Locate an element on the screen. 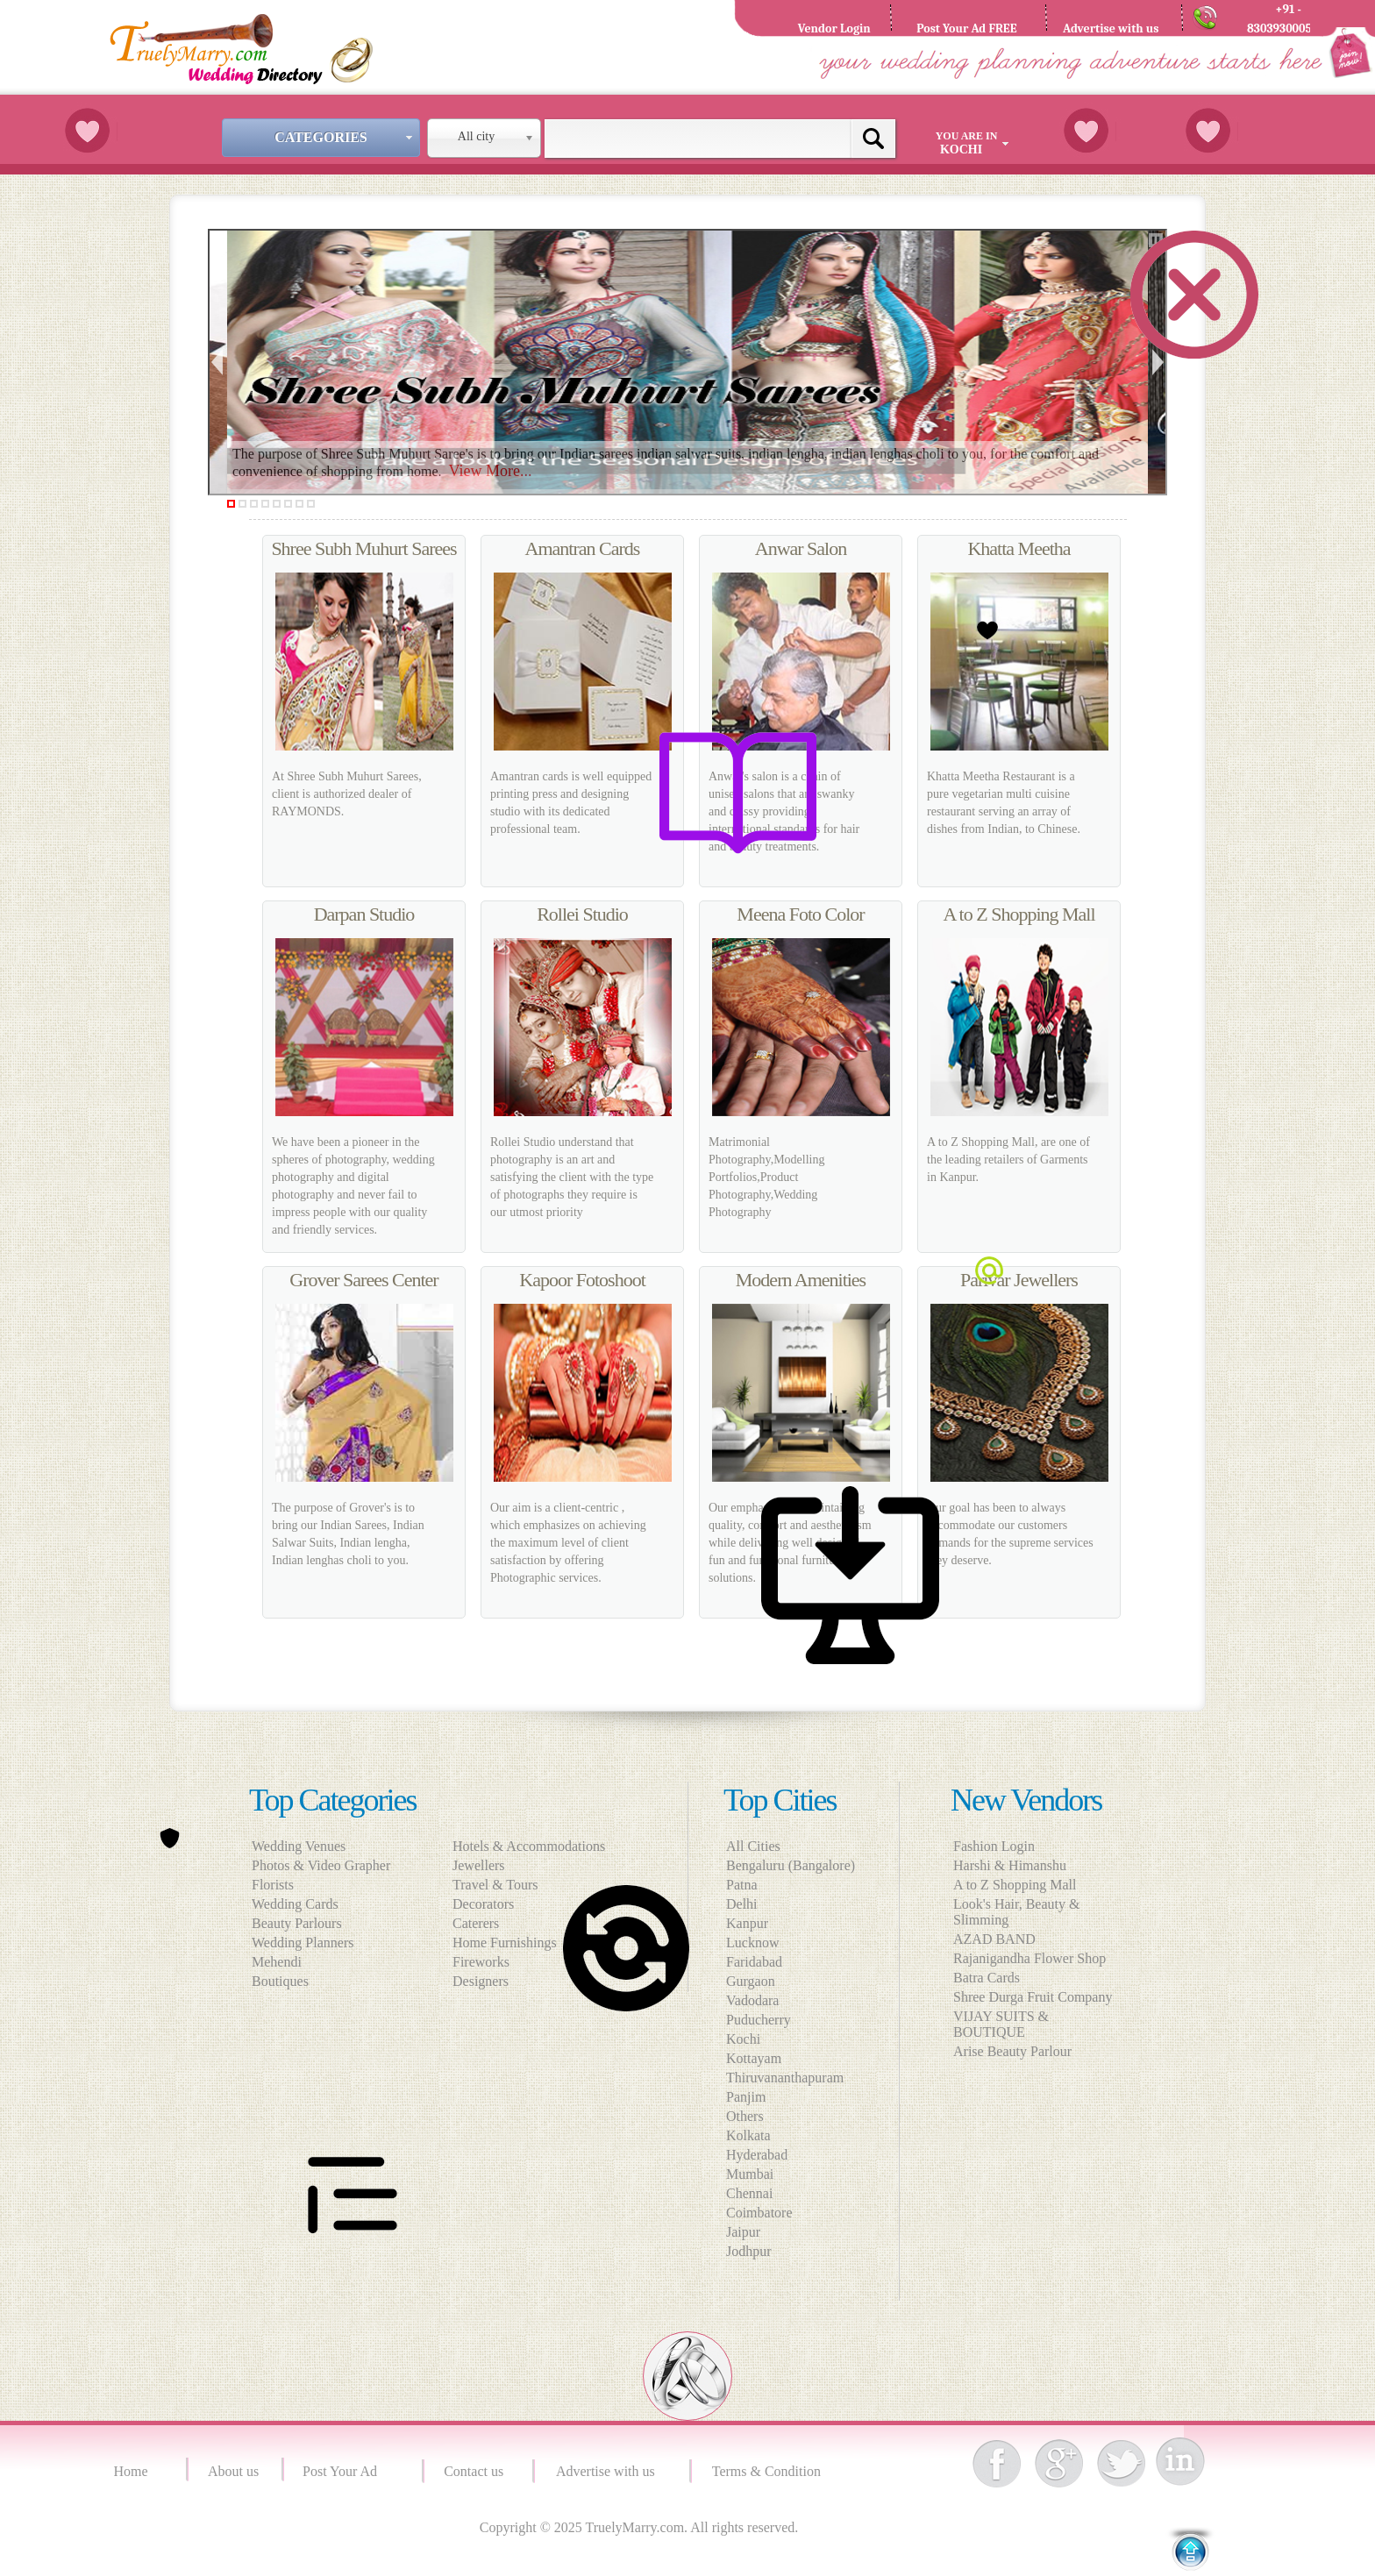 This screenshot has width=1375, height=2576. open documentation or readme is located at coordinates (737, 791).